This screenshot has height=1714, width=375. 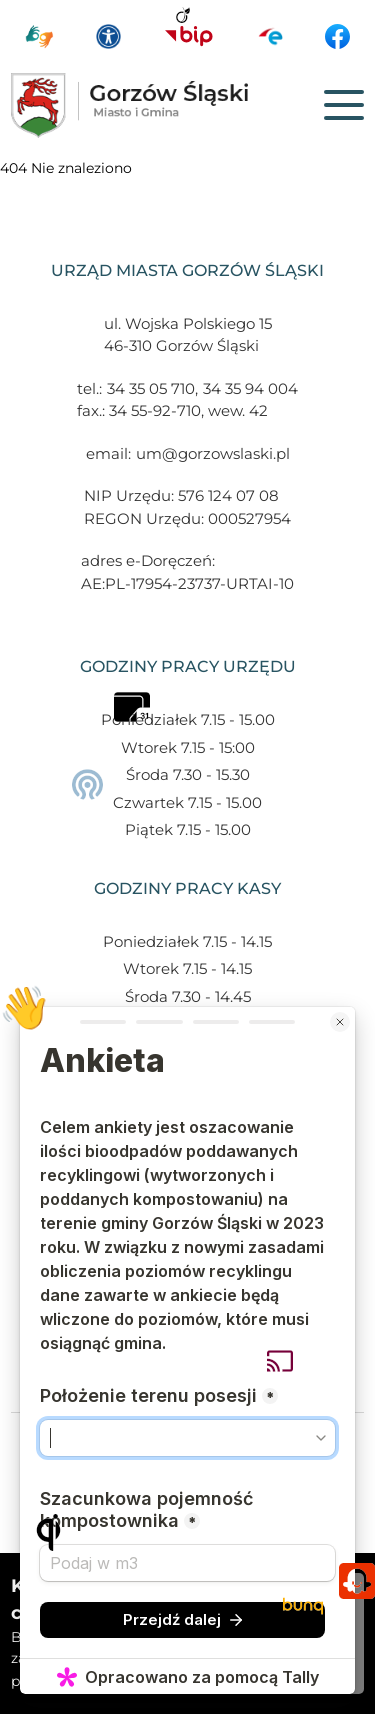 I want to click on open Proton Calendar app, so click(x=132, y=707).